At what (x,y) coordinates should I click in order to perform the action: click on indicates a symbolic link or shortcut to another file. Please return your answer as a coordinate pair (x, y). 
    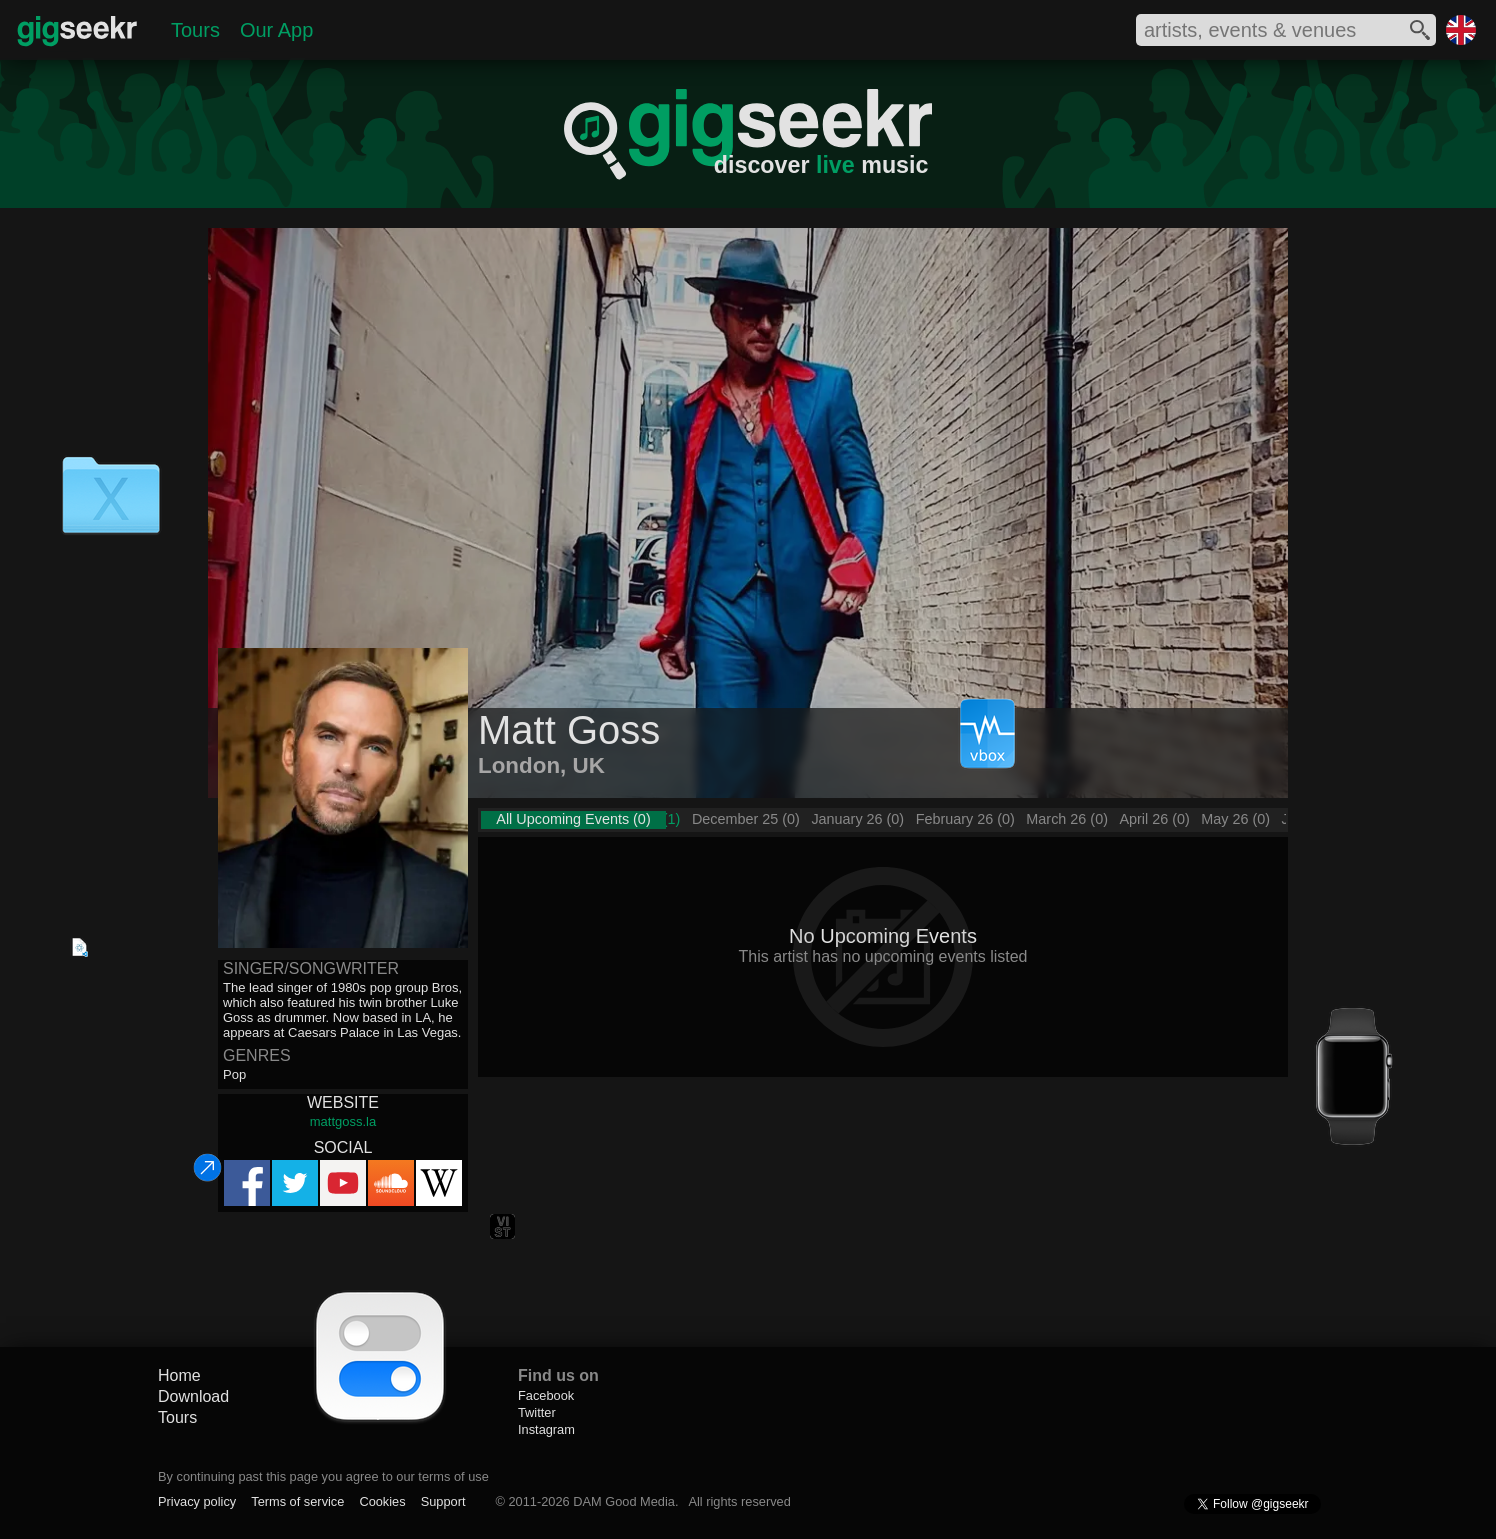
    Looking at the image, I should click on (207, 1167).